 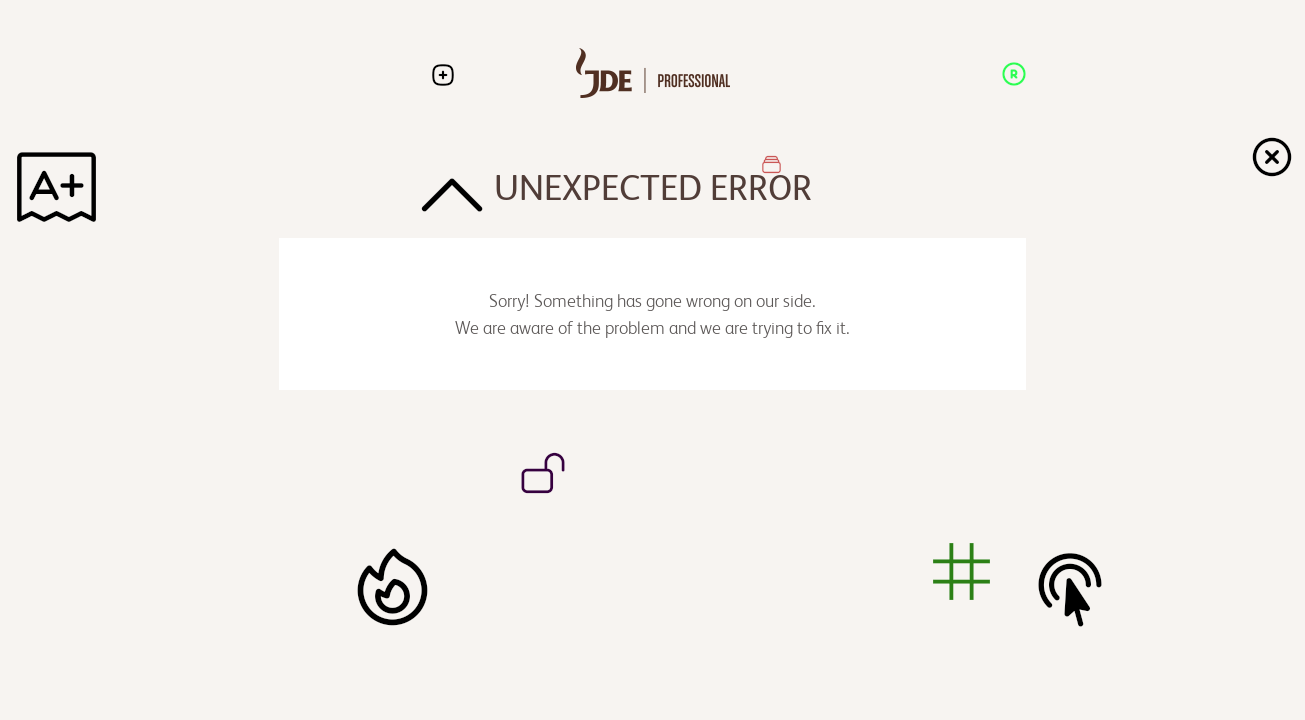 What do you see at coordinates (56, 185) in the screenshot?
I see `view exam or test results` at bounding box center [56, 185].